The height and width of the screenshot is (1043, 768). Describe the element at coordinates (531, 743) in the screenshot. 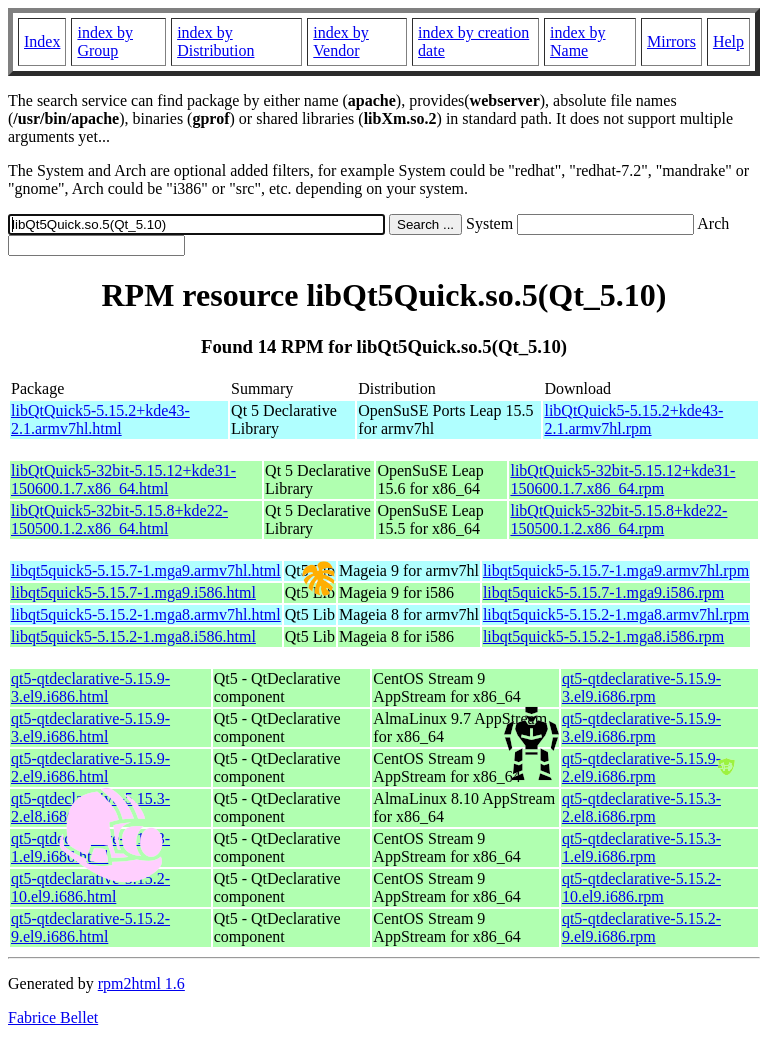

I see `select battle mech unit in game` at that location.